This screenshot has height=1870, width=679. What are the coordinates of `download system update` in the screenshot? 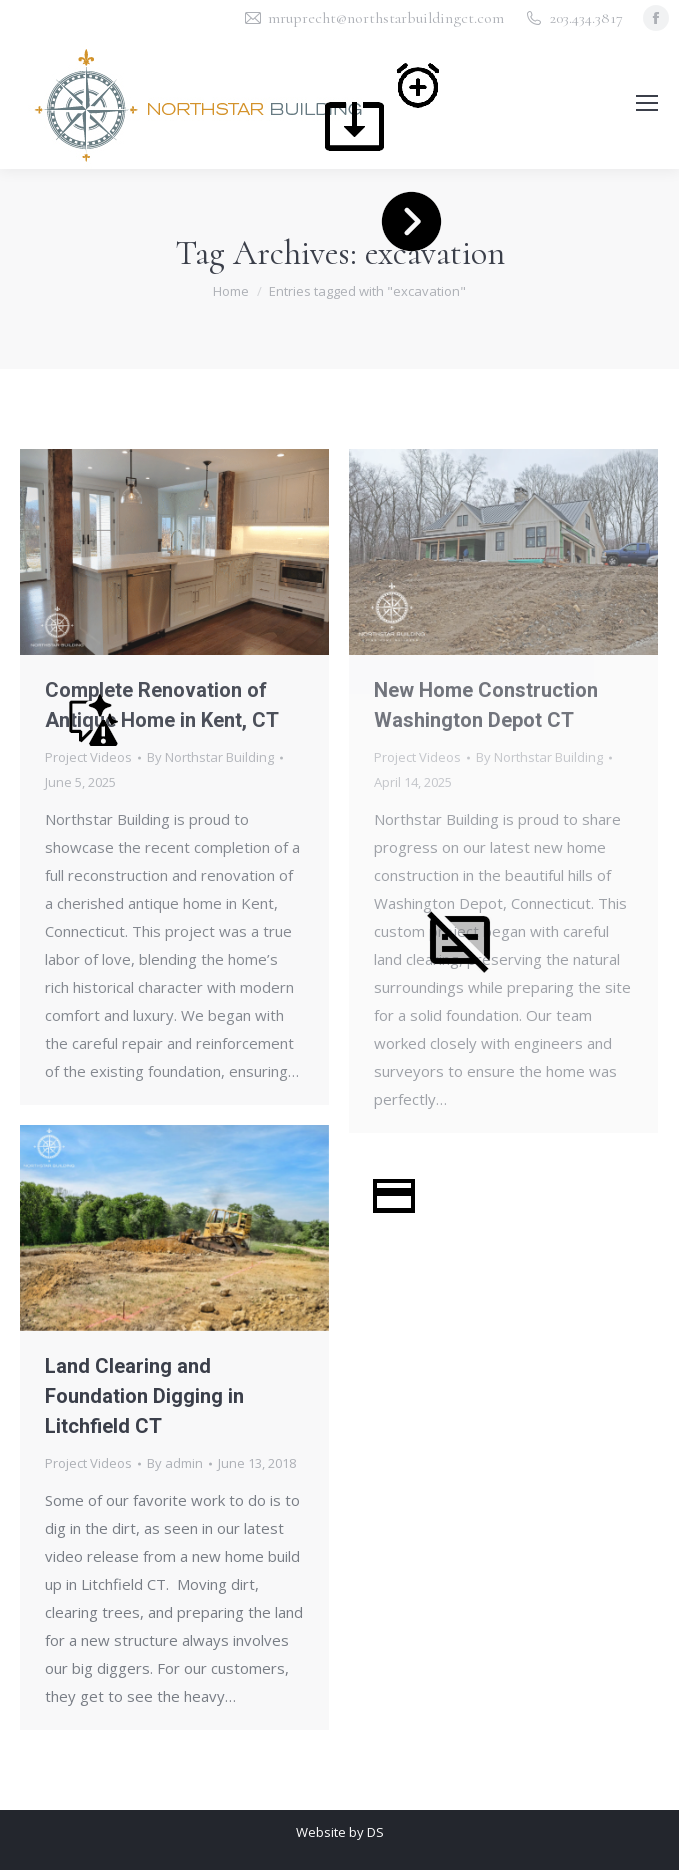 It's located at (354, 126).